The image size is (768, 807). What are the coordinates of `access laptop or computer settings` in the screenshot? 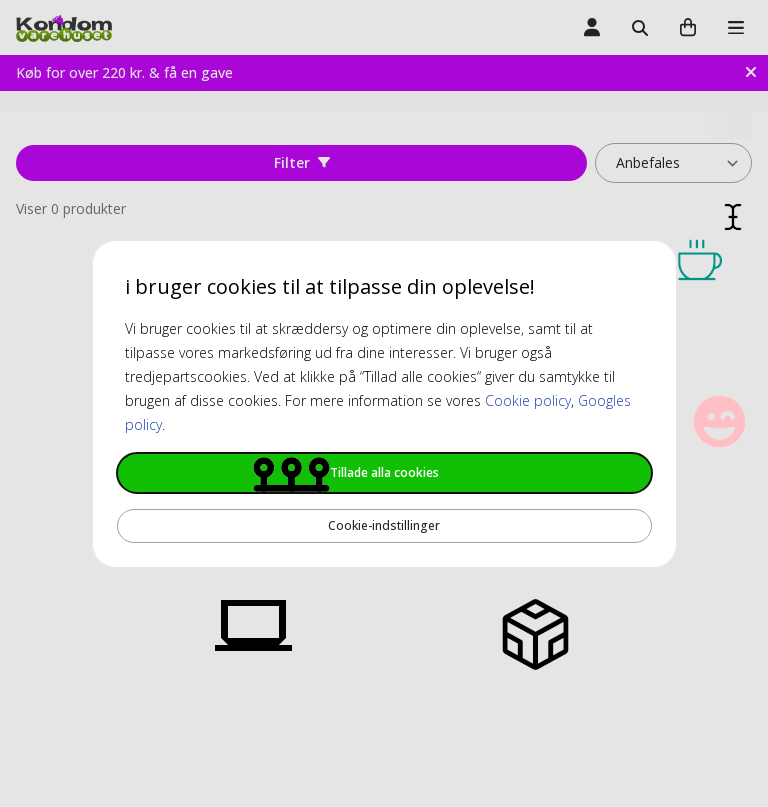 It's located at (253, 625).